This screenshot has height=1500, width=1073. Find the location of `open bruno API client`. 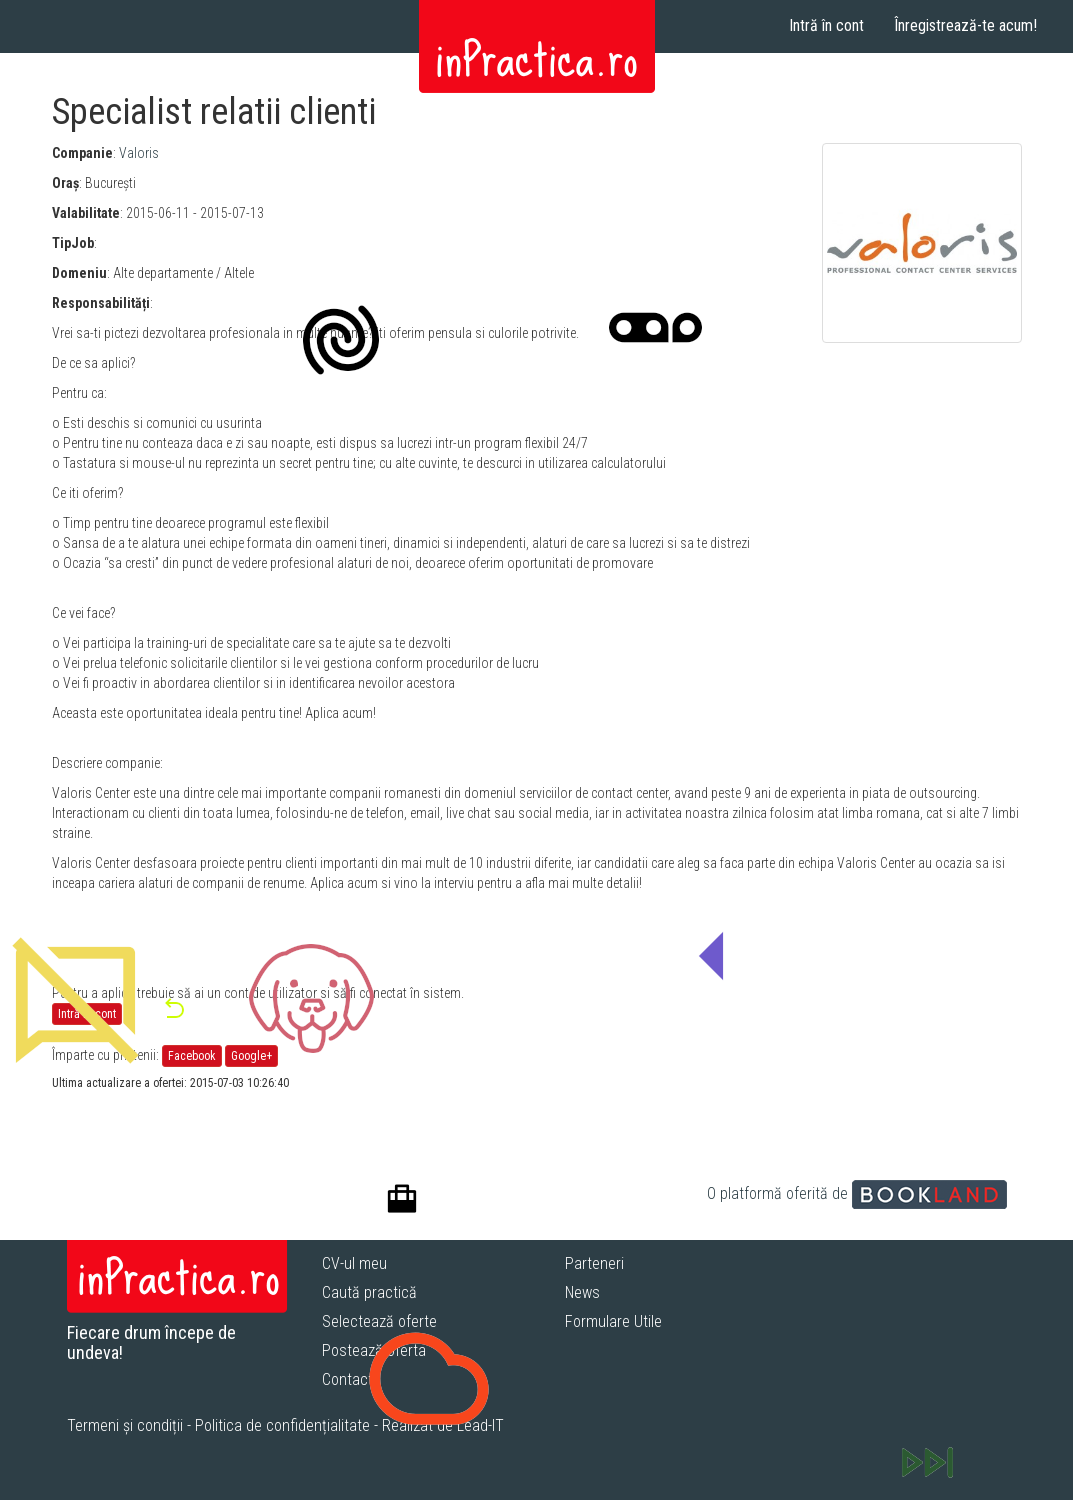

open bruno API client is located at coordinates (311, 998).